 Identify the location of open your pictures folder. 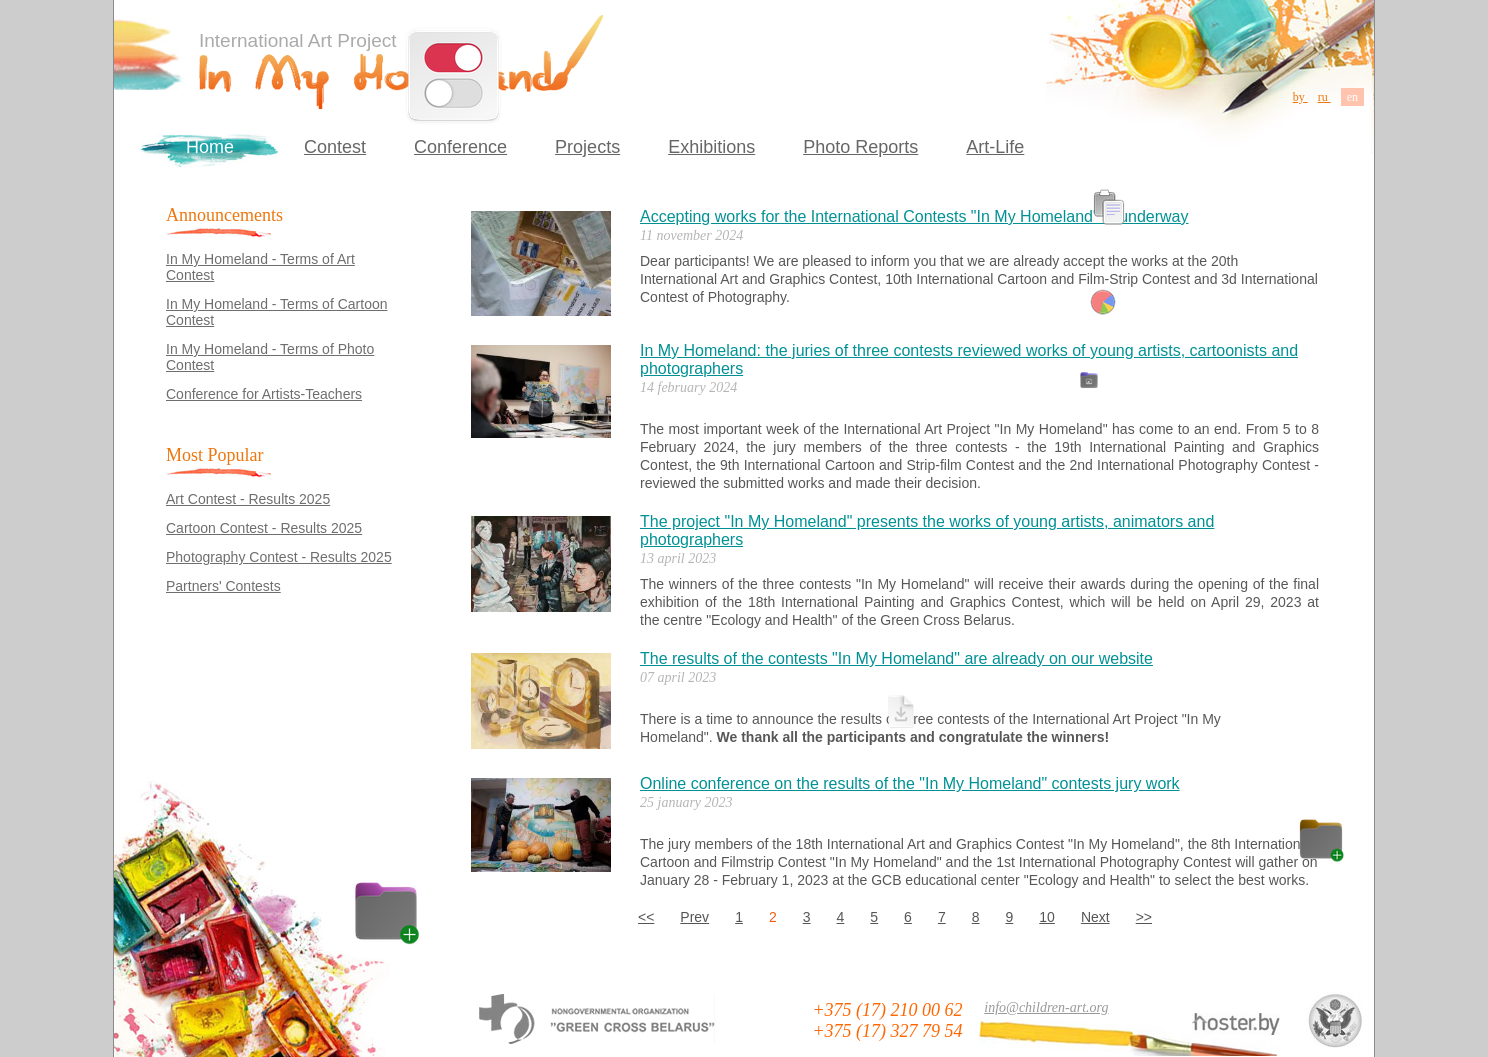
(1089, 380).